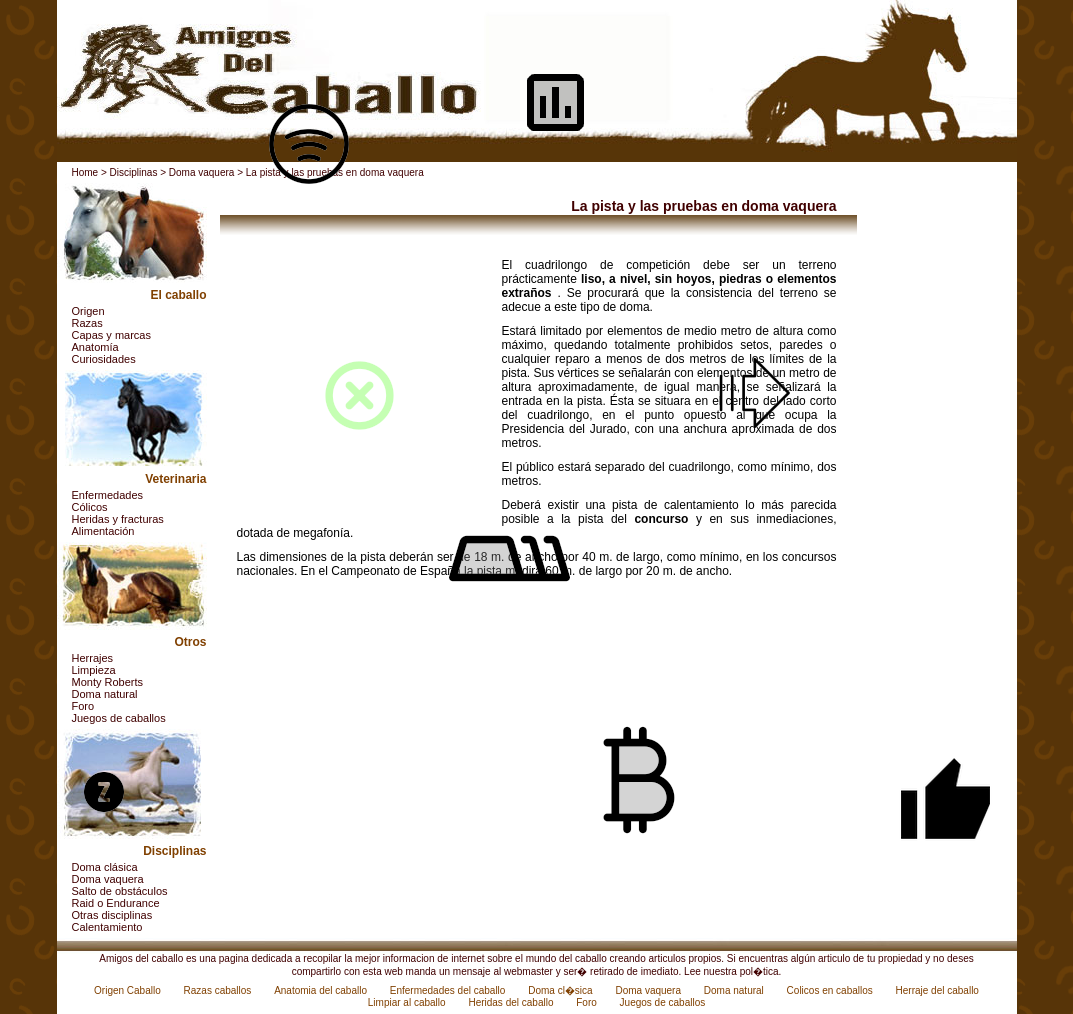 The width and height of the screenshot is (1073, 1014). Describe the element at coordinates (359, 395) in the screenshot. I see `close or dismiss a dialog` at that location.